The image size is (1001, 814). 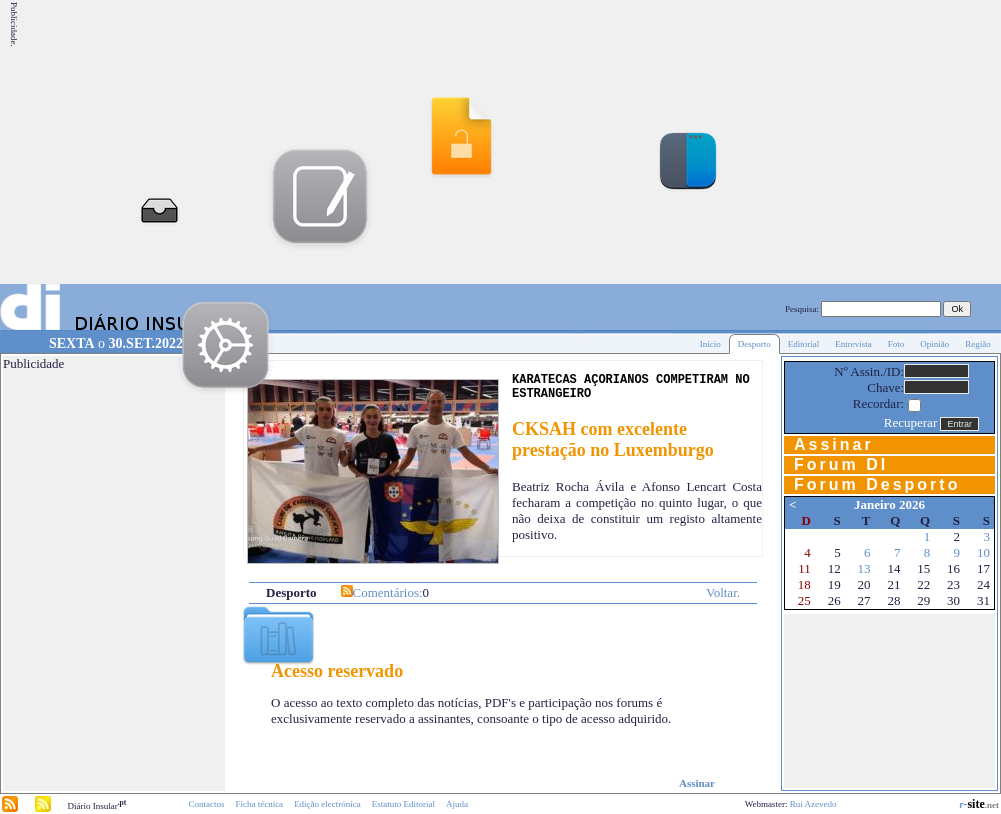 What do you see at coordinates (688, 161) in the screenshot?
I see `open Rectangle window management app` at bounding box center [688, 161].